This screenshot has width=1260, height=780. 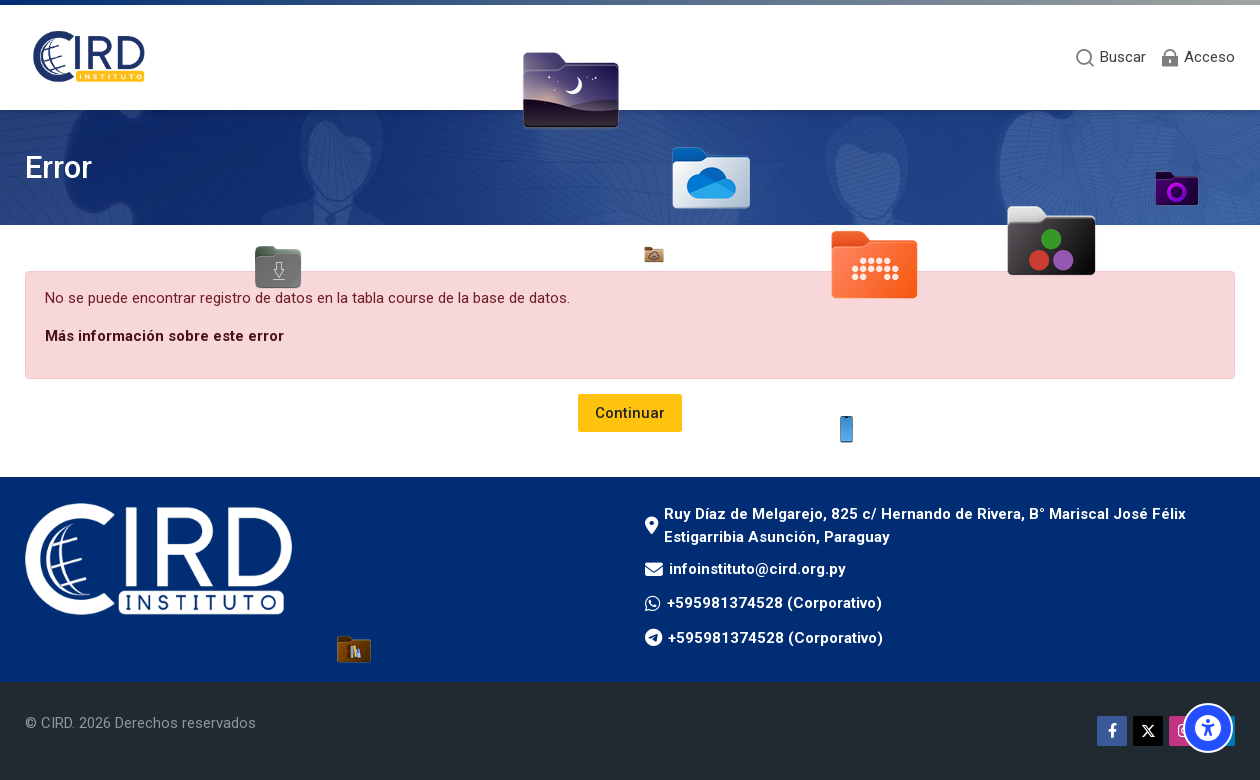 I want to click on open GOG Galaxy game library folder, so click(x=1176, y=189).